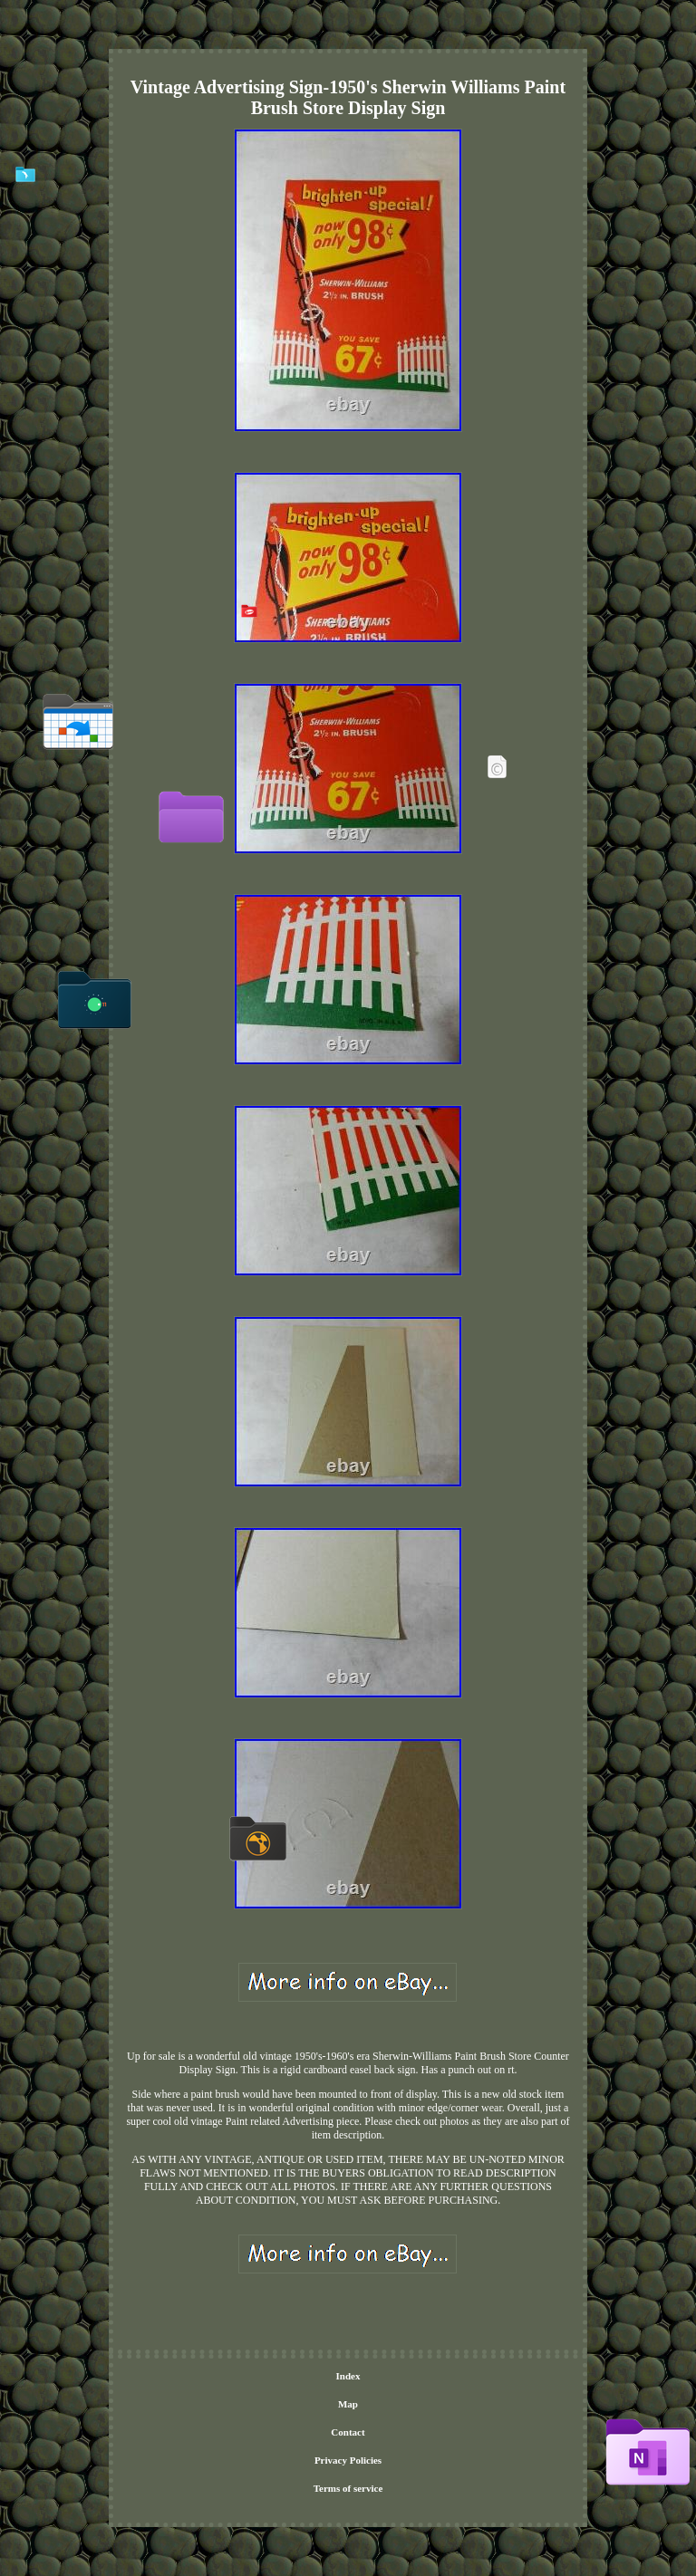 The image size is (696, 2576). What do you see at coordinates (647, 2454) in the screenshot?
I see `open folder containing Microsoft OneNote files` at bounding box center [647, 2454].